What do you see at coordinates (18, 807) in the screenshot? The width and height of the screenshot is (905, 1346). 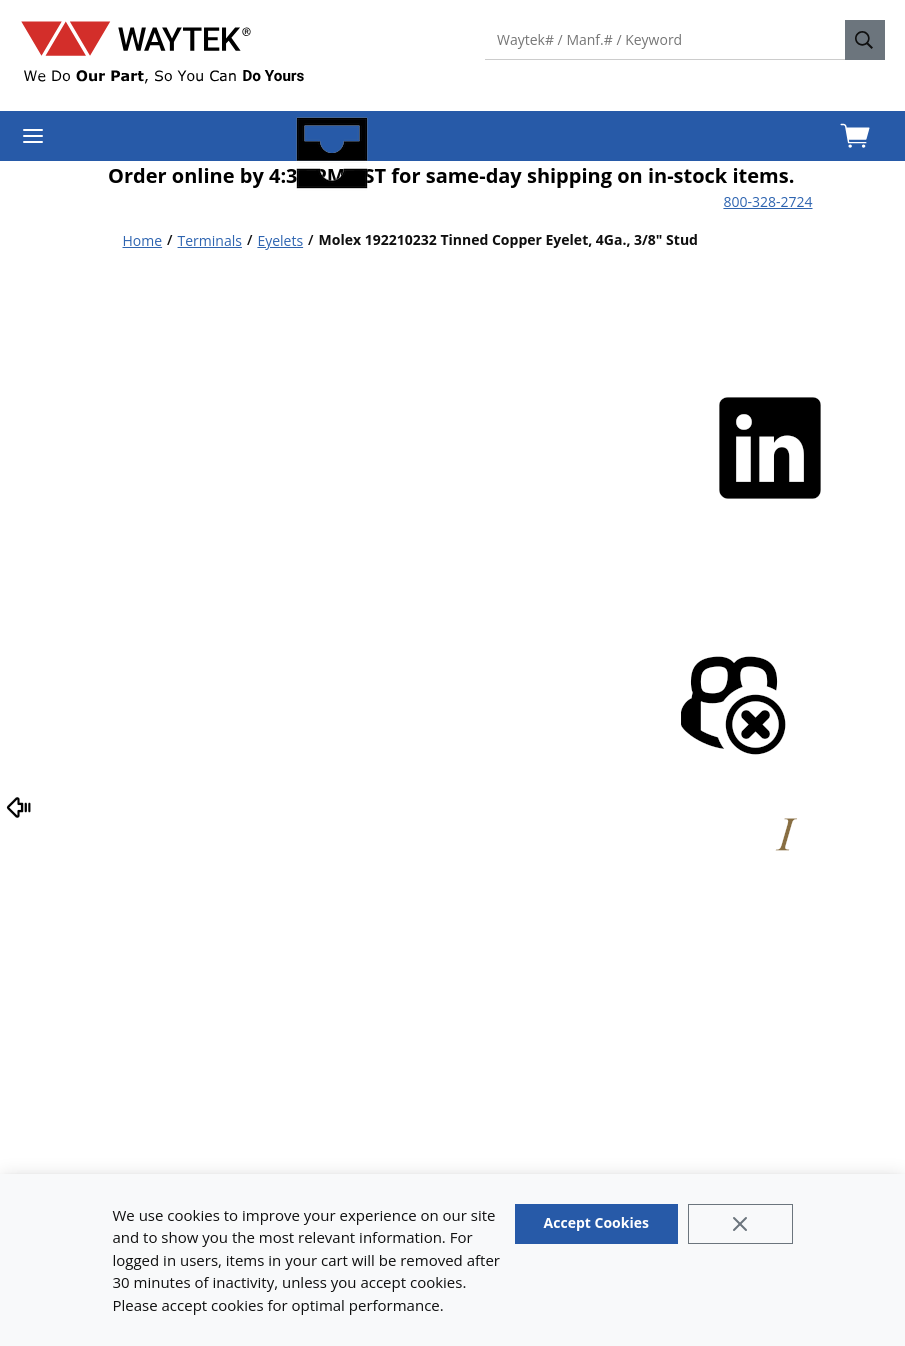 I see `go back to previous content` at bounding box center [18, 807].